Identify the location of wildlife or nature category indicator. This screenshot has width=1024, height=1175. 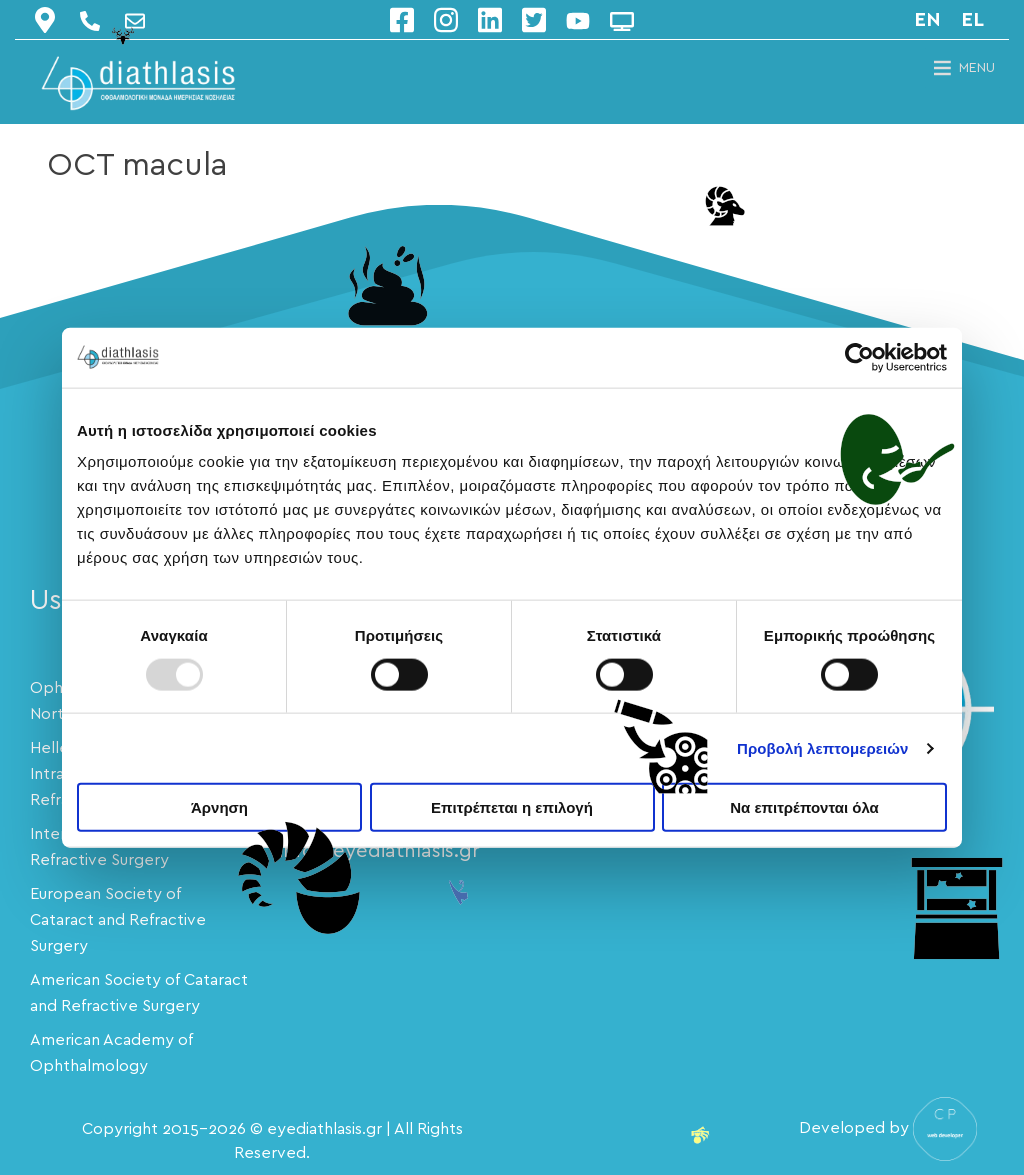
(123, 36).